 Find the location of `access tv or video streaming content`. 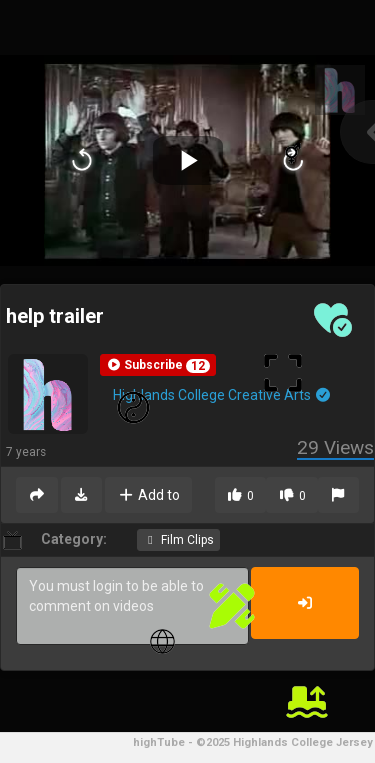

access tv or video streaming content is located at coordinates (12, 541).